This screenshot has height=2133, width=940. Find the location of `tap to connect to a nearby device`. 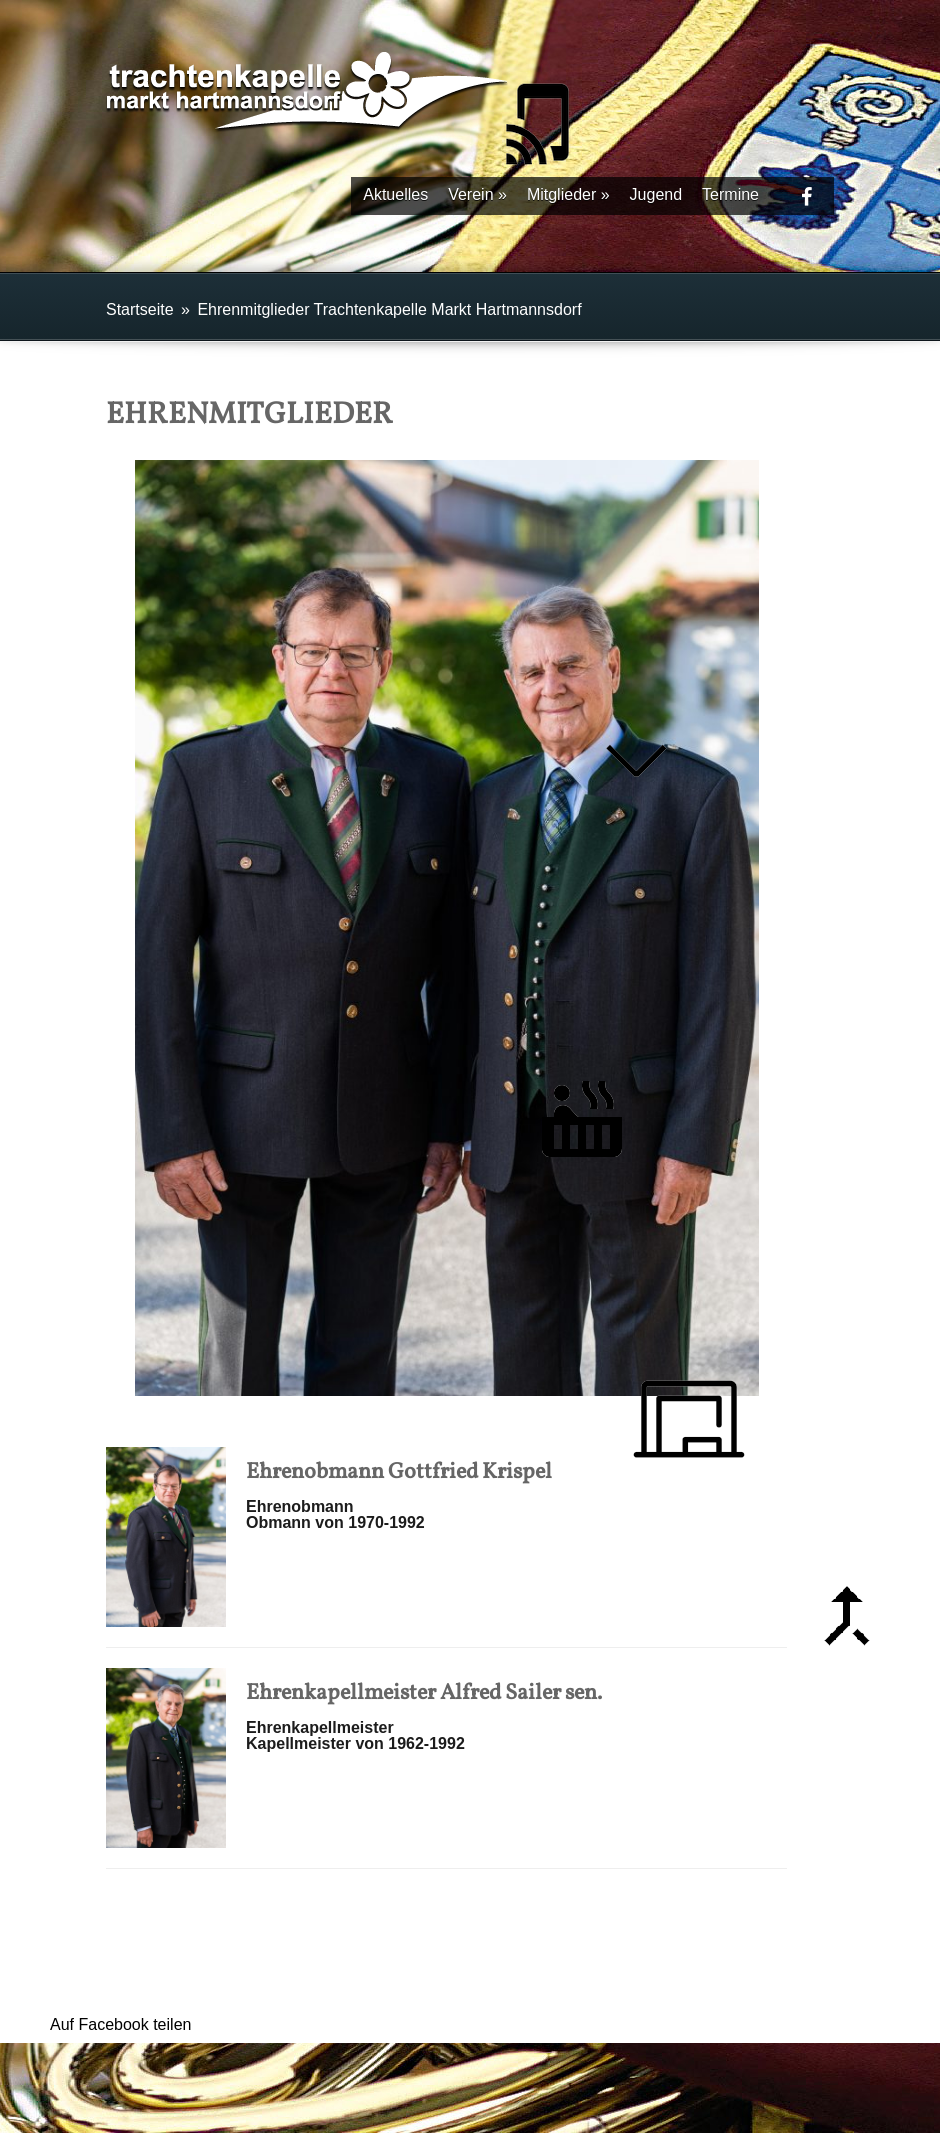

tap to connect to a nearby device is located at coordinates (543, 124).